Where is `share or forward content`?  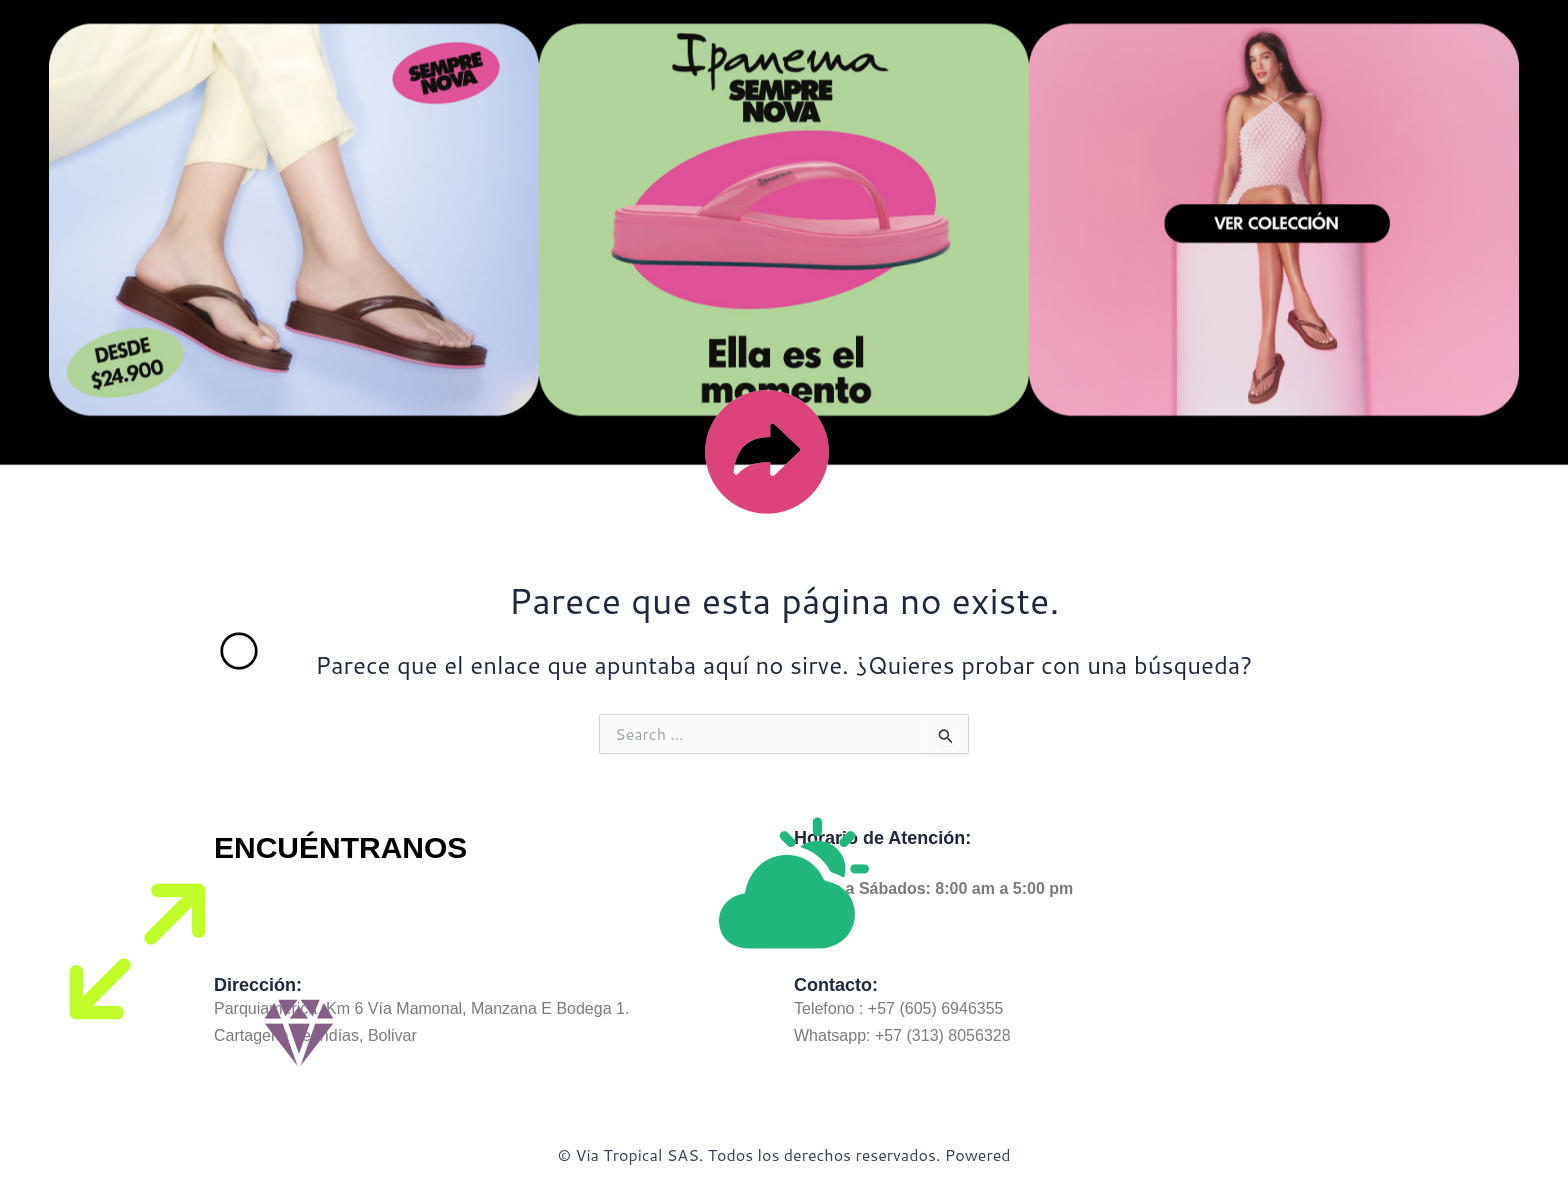
share or forward content is located at coordinates (767, 452).